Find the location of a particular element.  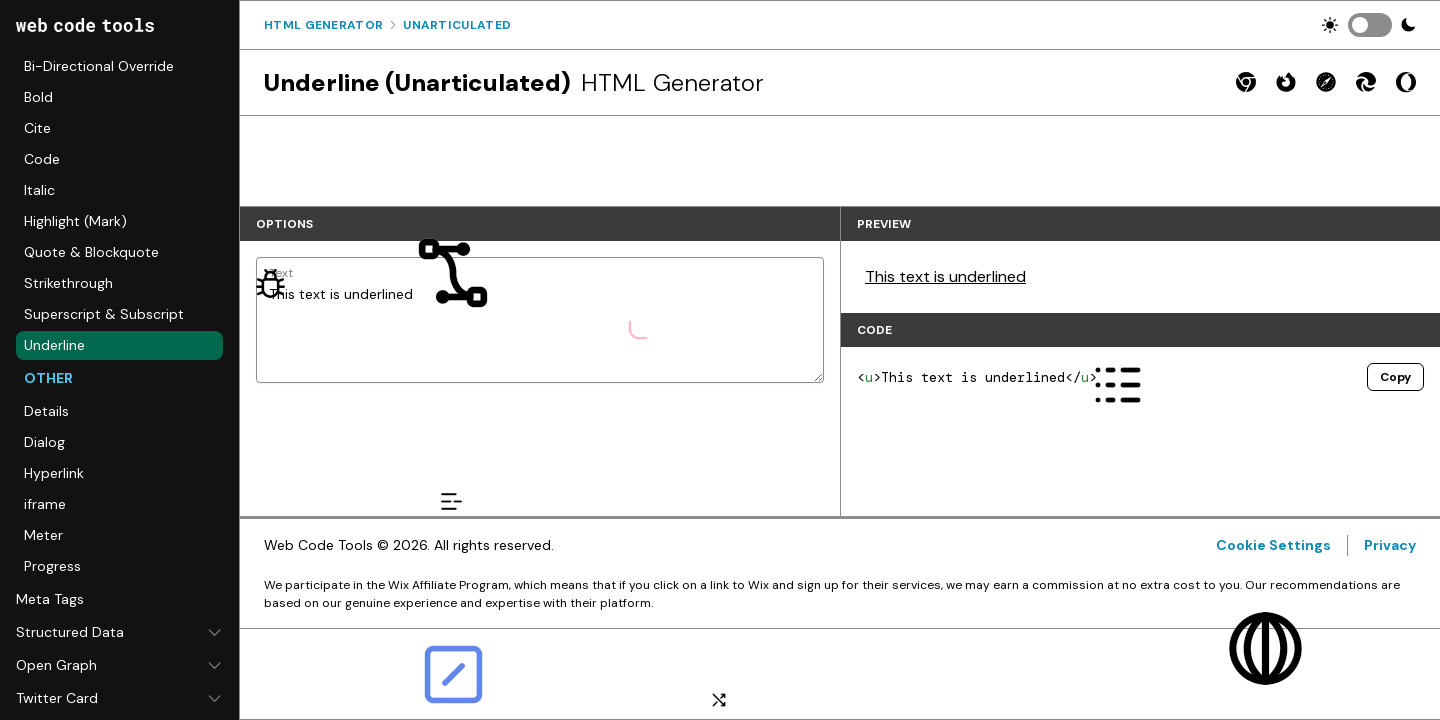

shuffle or randomize content order is located at coordinates (719, 700).